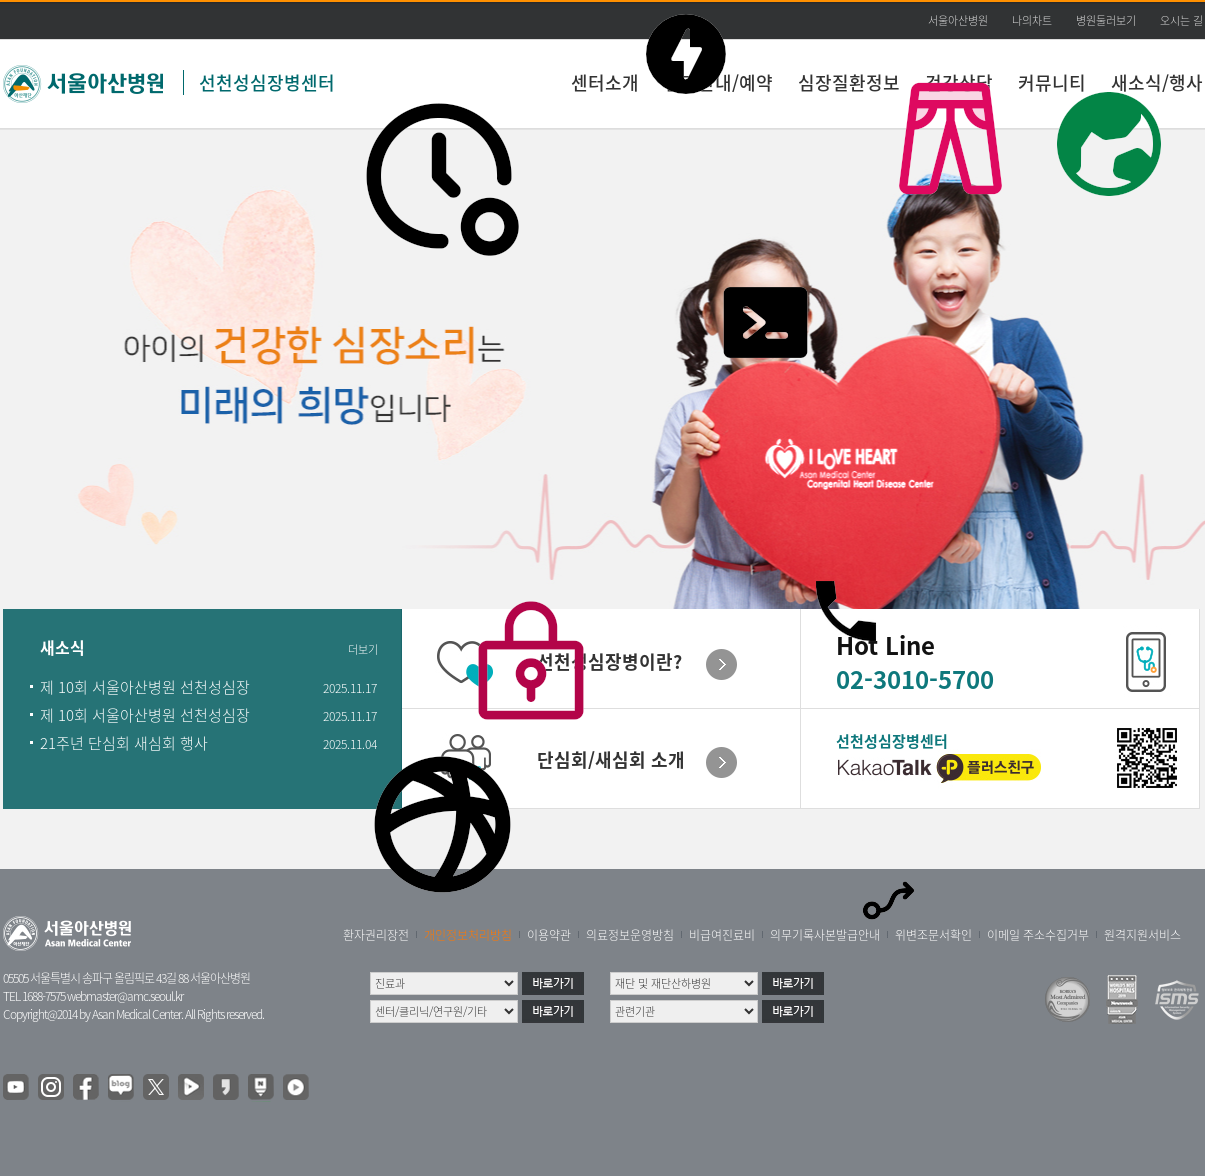 Image resolution: width=1205 pixels, height=1176 pixels. I want to click on browse pants or bottoms in a clothing app, so click(950, 138).